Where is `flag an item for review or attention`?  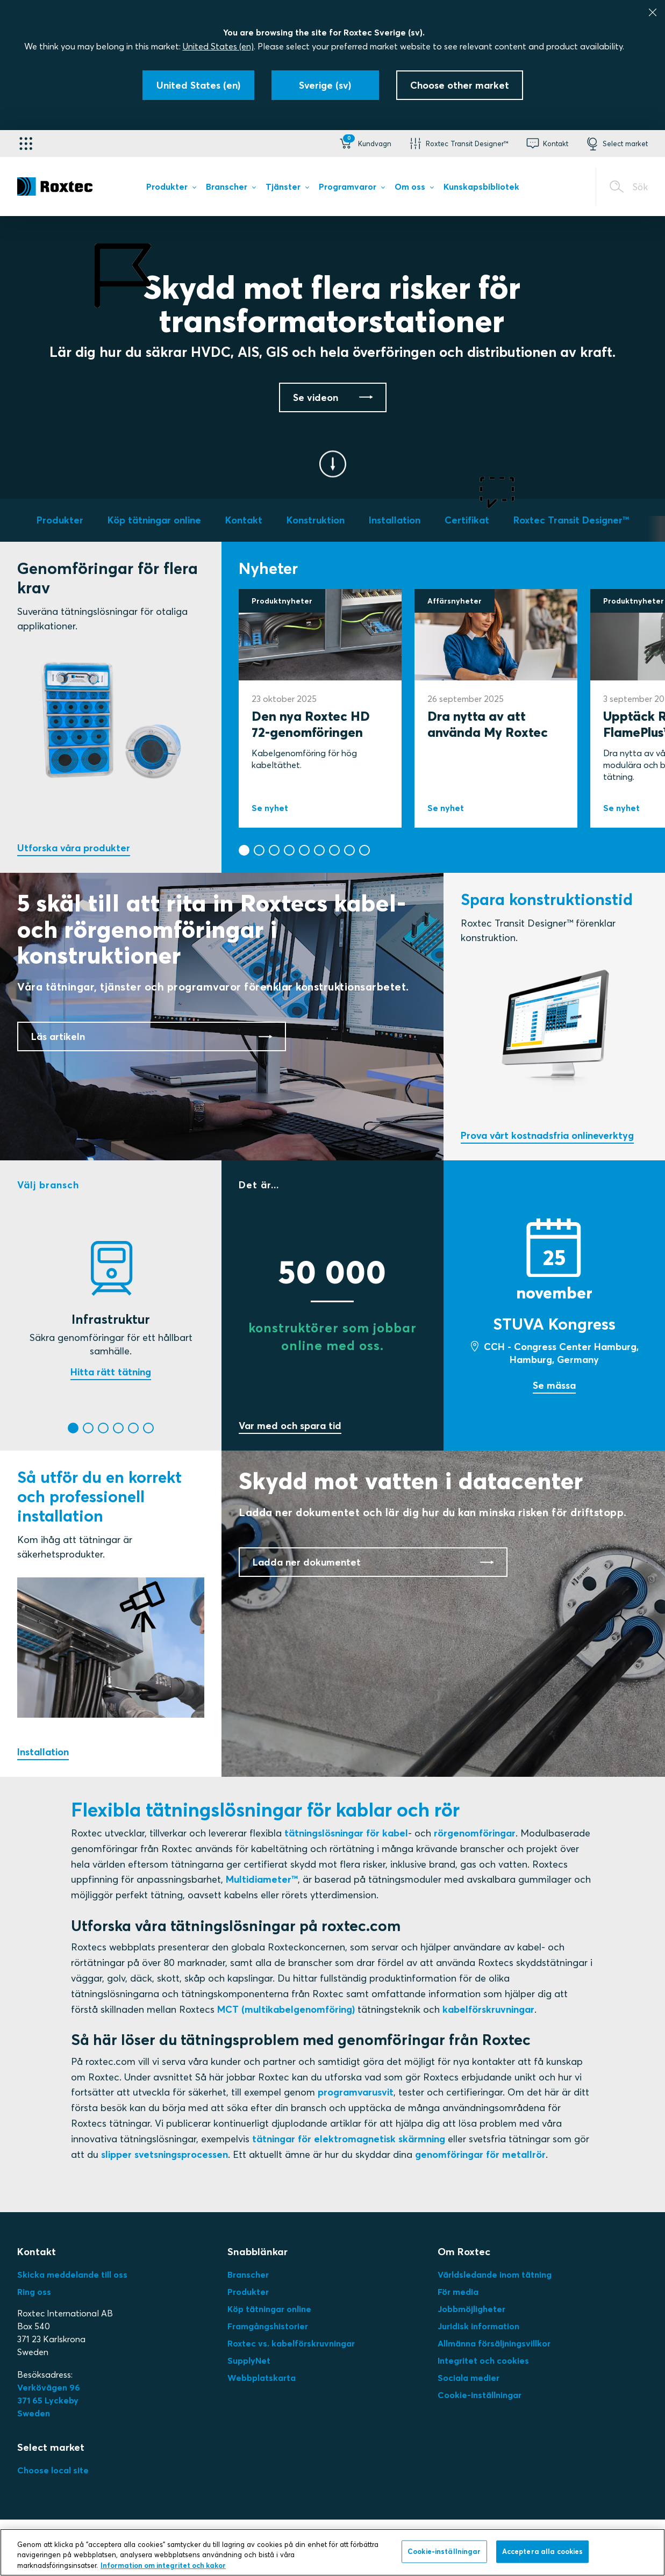
flag an item for review or attention is located at coordinates (121, 276).